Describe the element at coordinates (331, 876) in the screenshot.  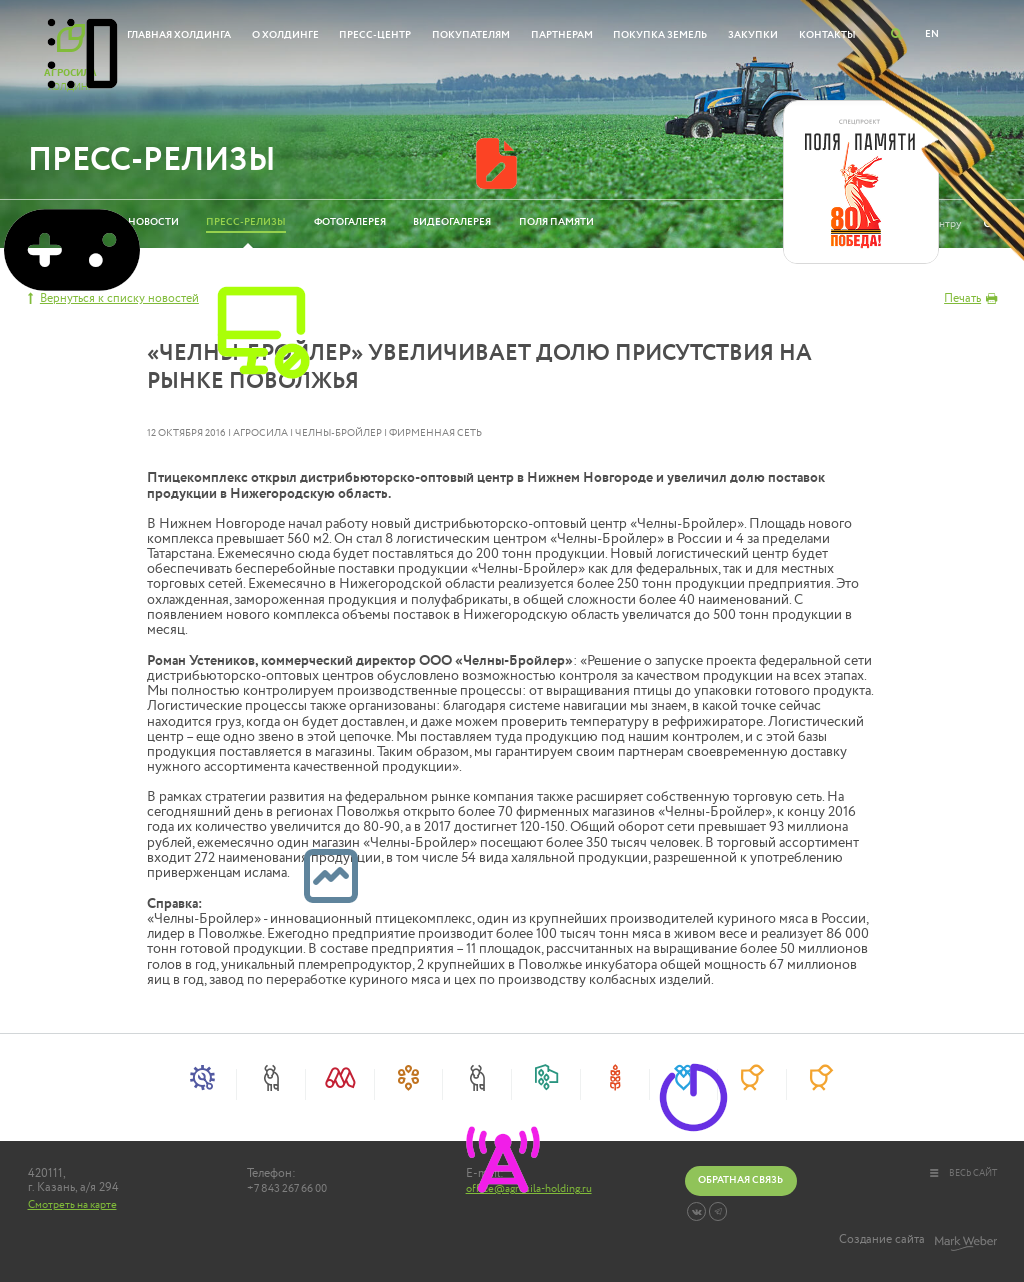
I see `view analytics or statistics` at that location.